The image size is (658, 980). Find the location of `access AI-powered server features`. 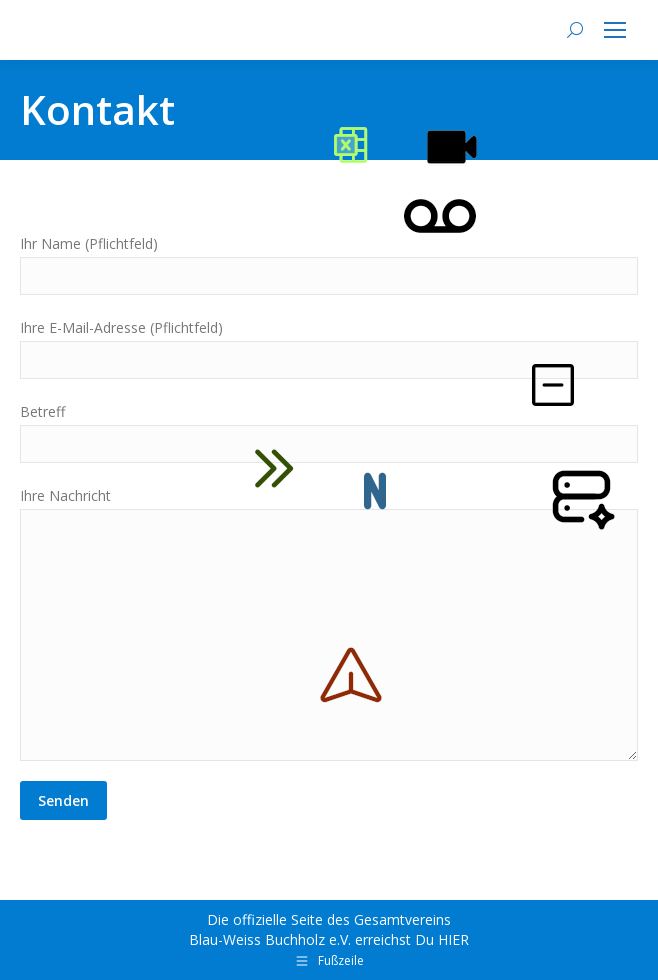

access AI-powered server features is located at coordinates (581, 496).